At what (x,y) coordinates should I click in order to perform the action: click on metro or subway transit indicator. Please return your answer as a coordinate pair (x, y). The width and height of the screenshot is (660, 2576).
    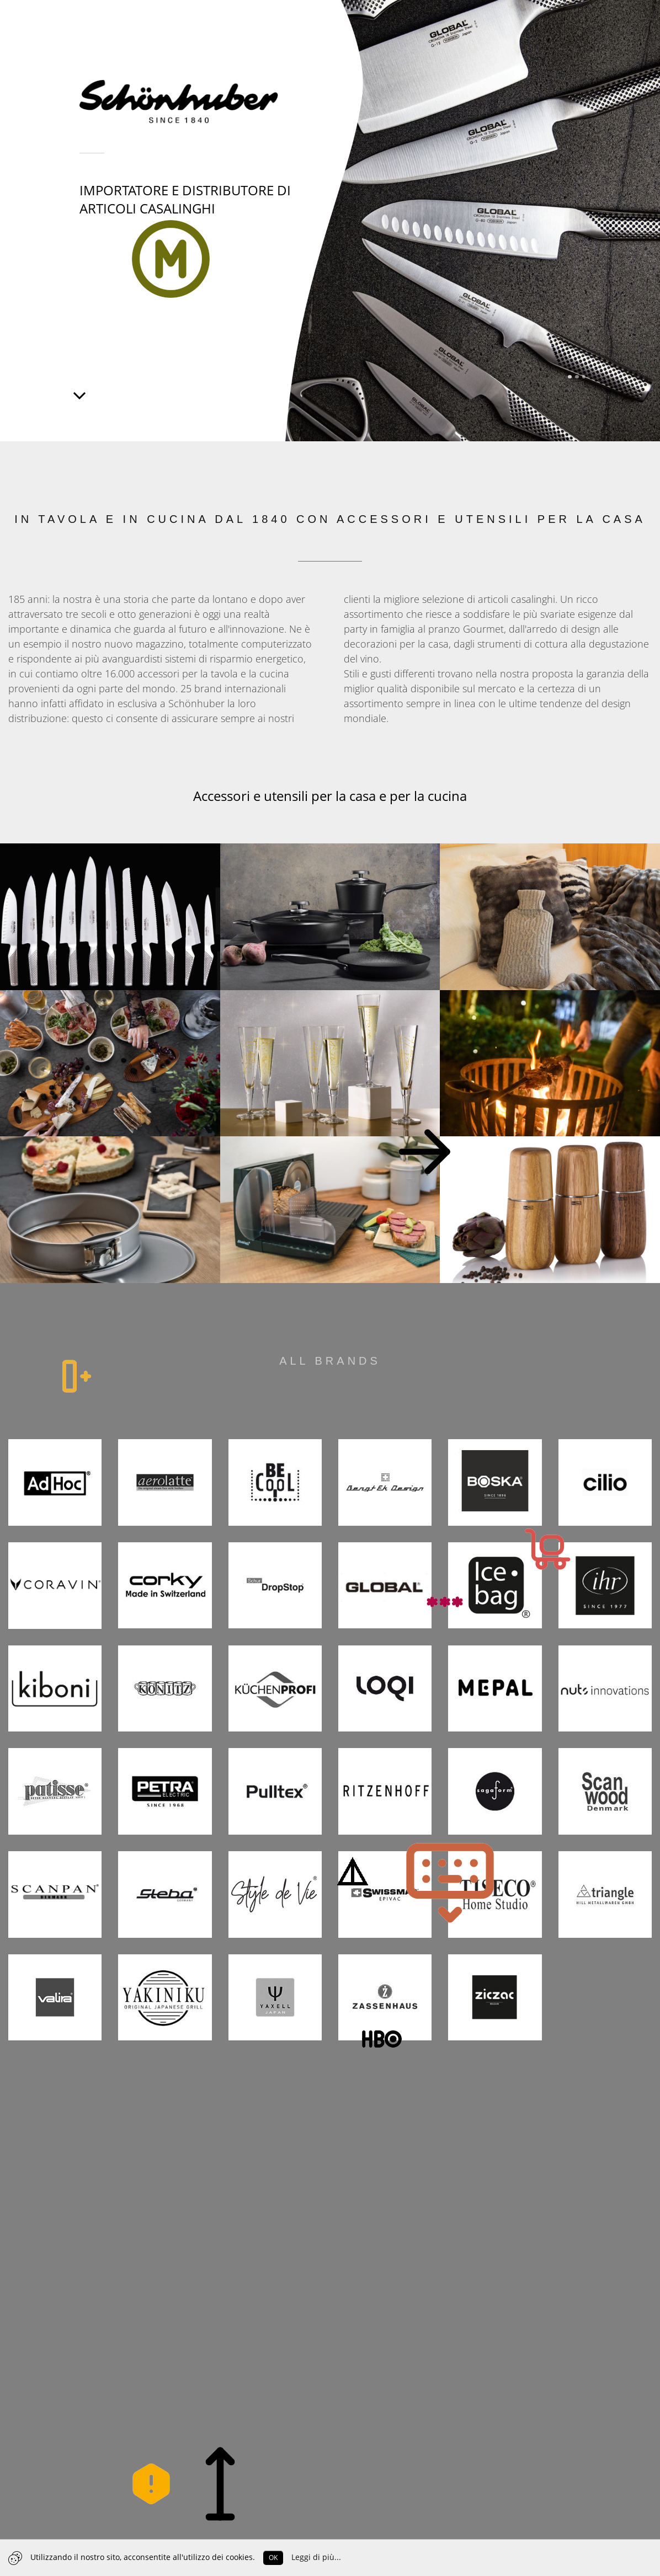
    Looking at the image, I should click on (171, 259).